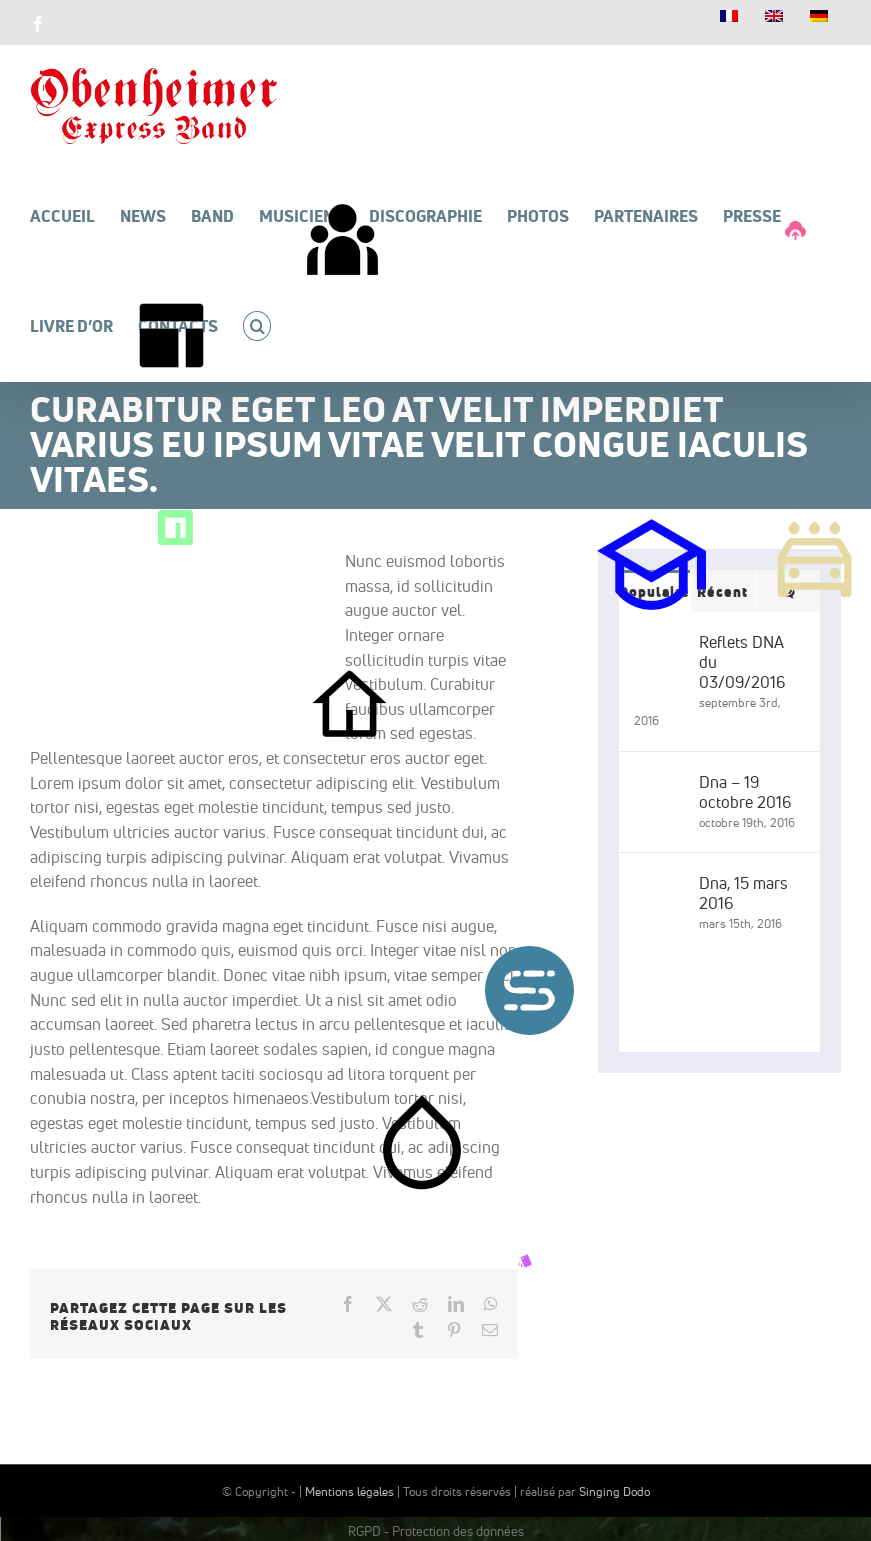 The height and width of the screenshot is (1541, 871). Describe the element at coordinates (349, 706) in the screenshot. I see `navigate to home screen` at that location.